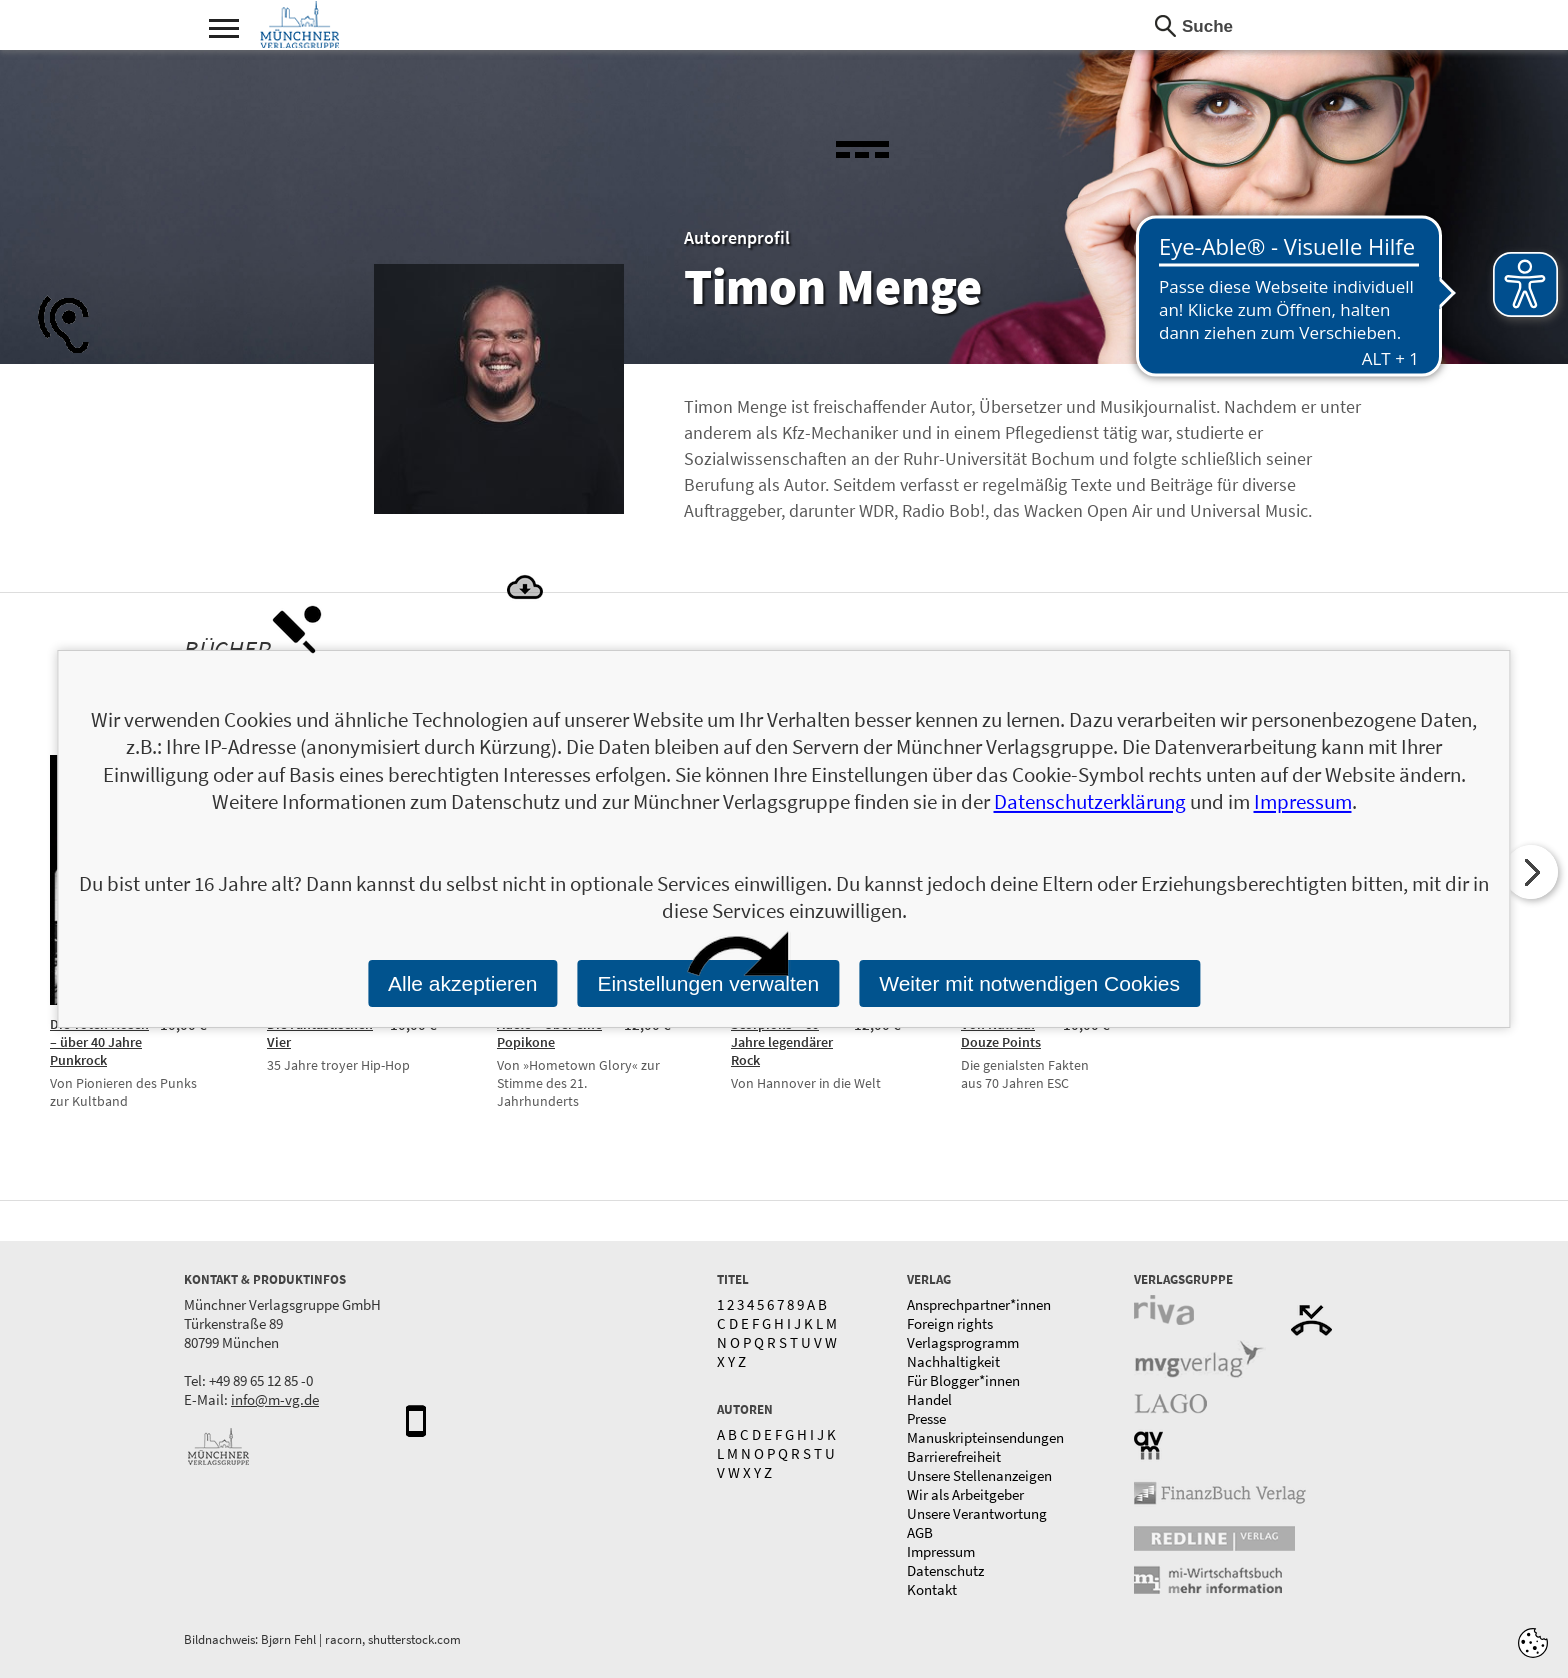  I want to click on hardware power input or connector port, so click(863, 149).